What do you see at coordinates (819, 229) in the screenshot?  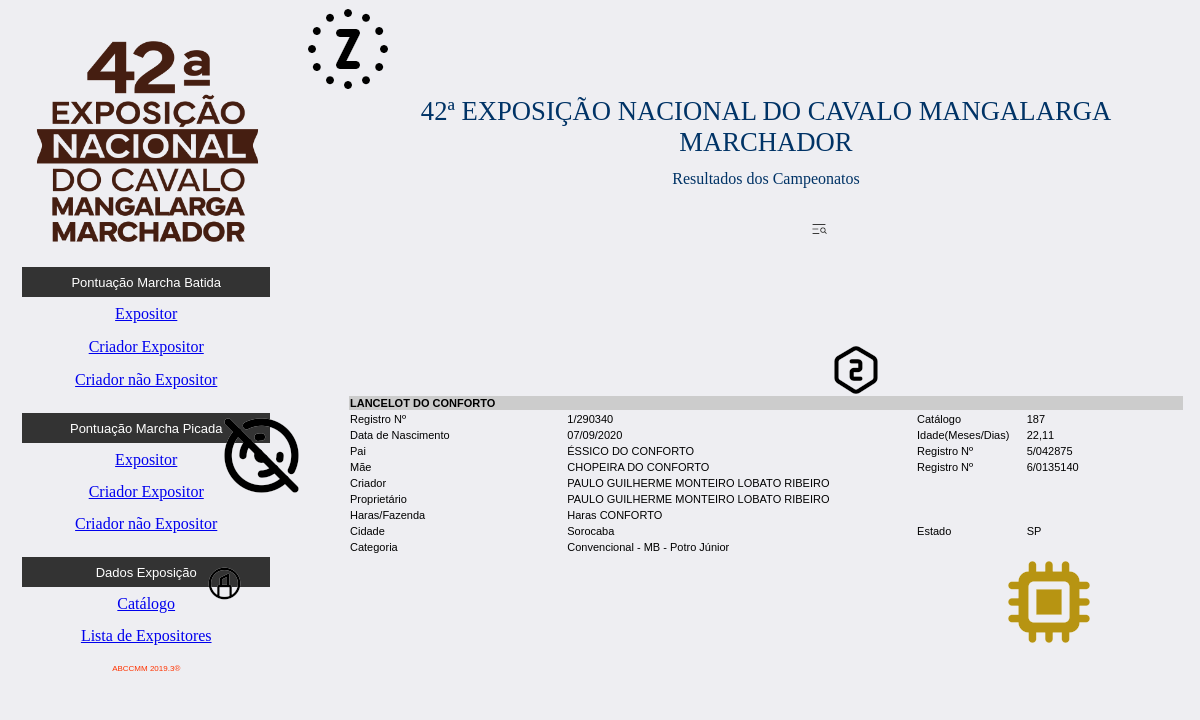 I see `search within a list or document` at bounding box center [819, 229].